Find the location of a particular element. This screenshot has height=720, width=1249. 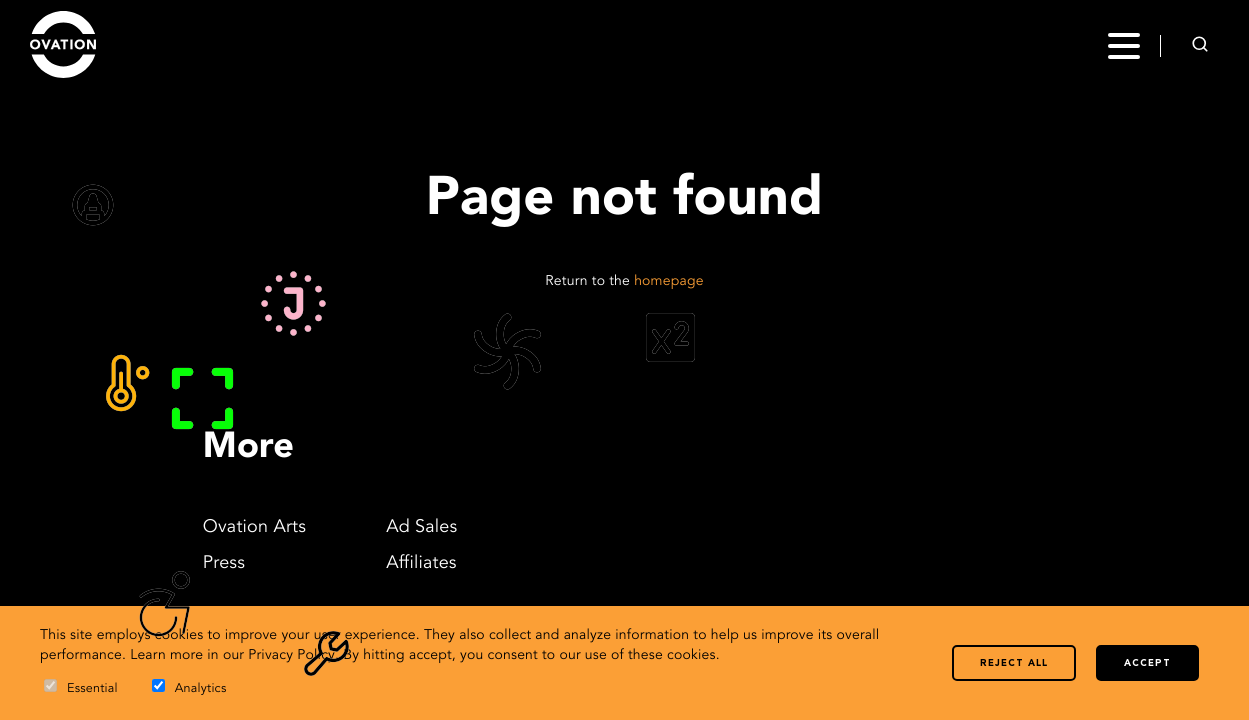

access settings or configuration options is located at coordinates (326, 653).